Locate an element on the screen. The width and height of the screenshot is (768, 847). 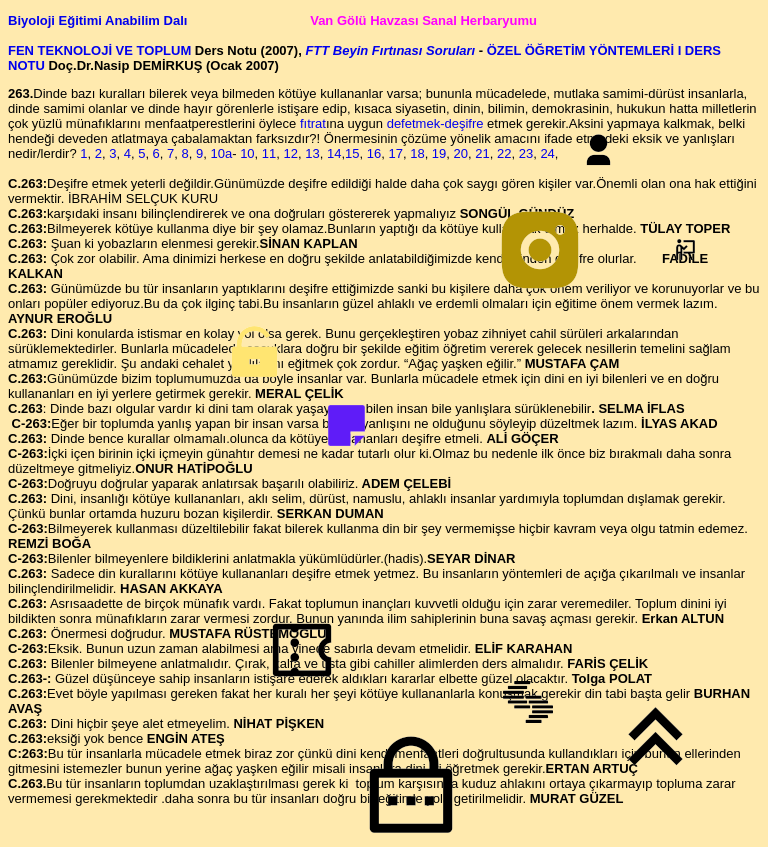
unlock a secured item or account is located at coordinates (254, 351).